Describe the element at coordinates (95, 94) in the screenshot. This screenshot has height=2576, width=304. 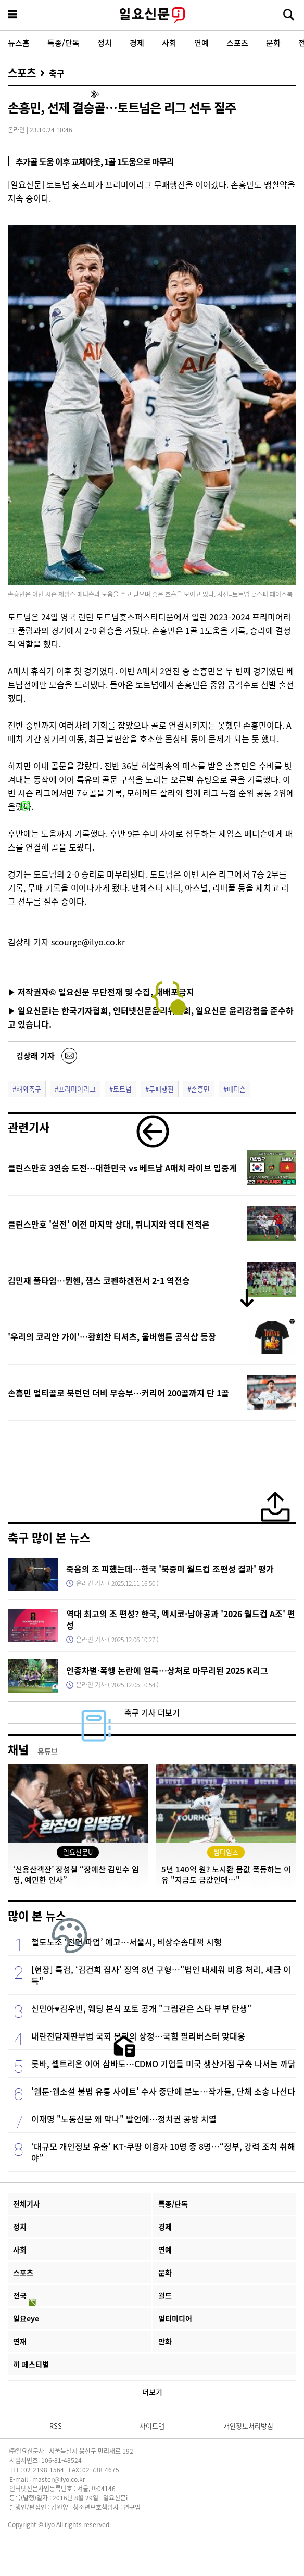
I see `bluetooth audio device connected` at that location.